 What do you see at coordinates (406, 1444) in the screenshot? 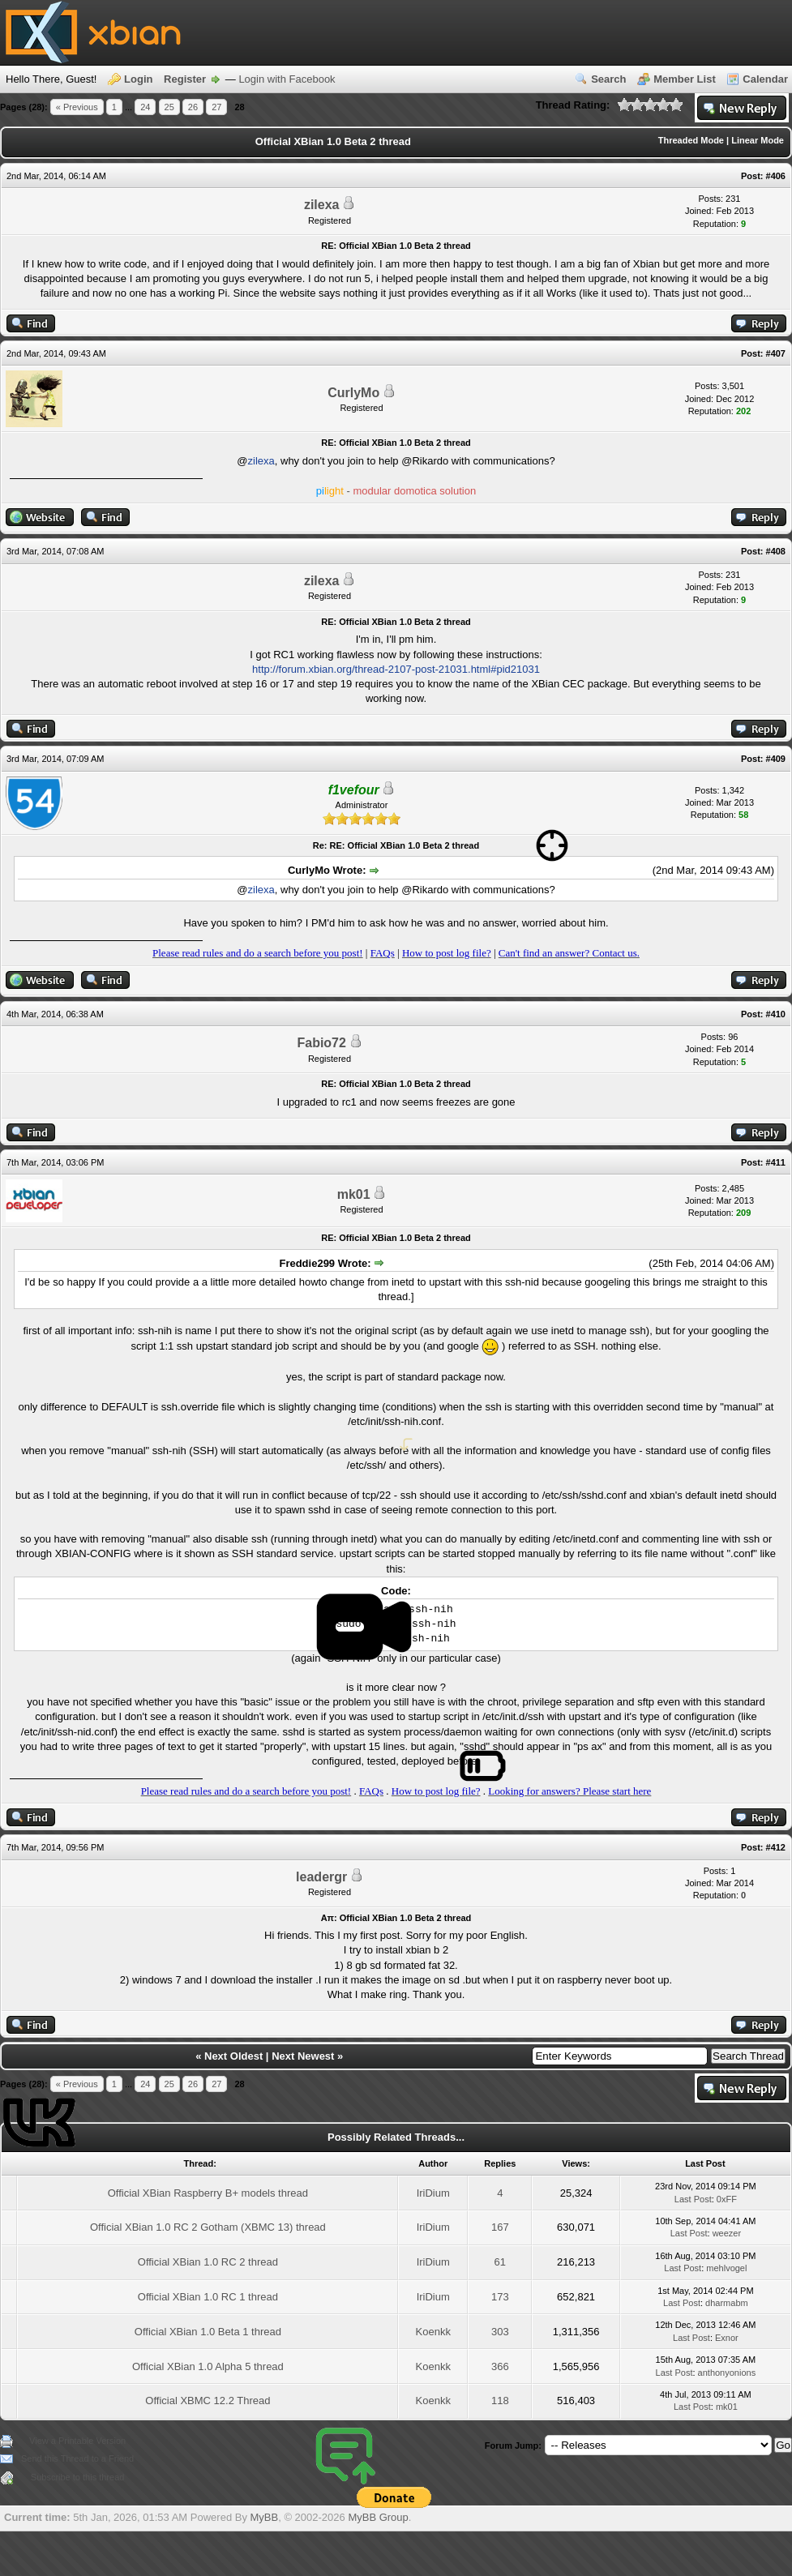
I see `go back and down in navigation` at bounding box center [406, 1444].